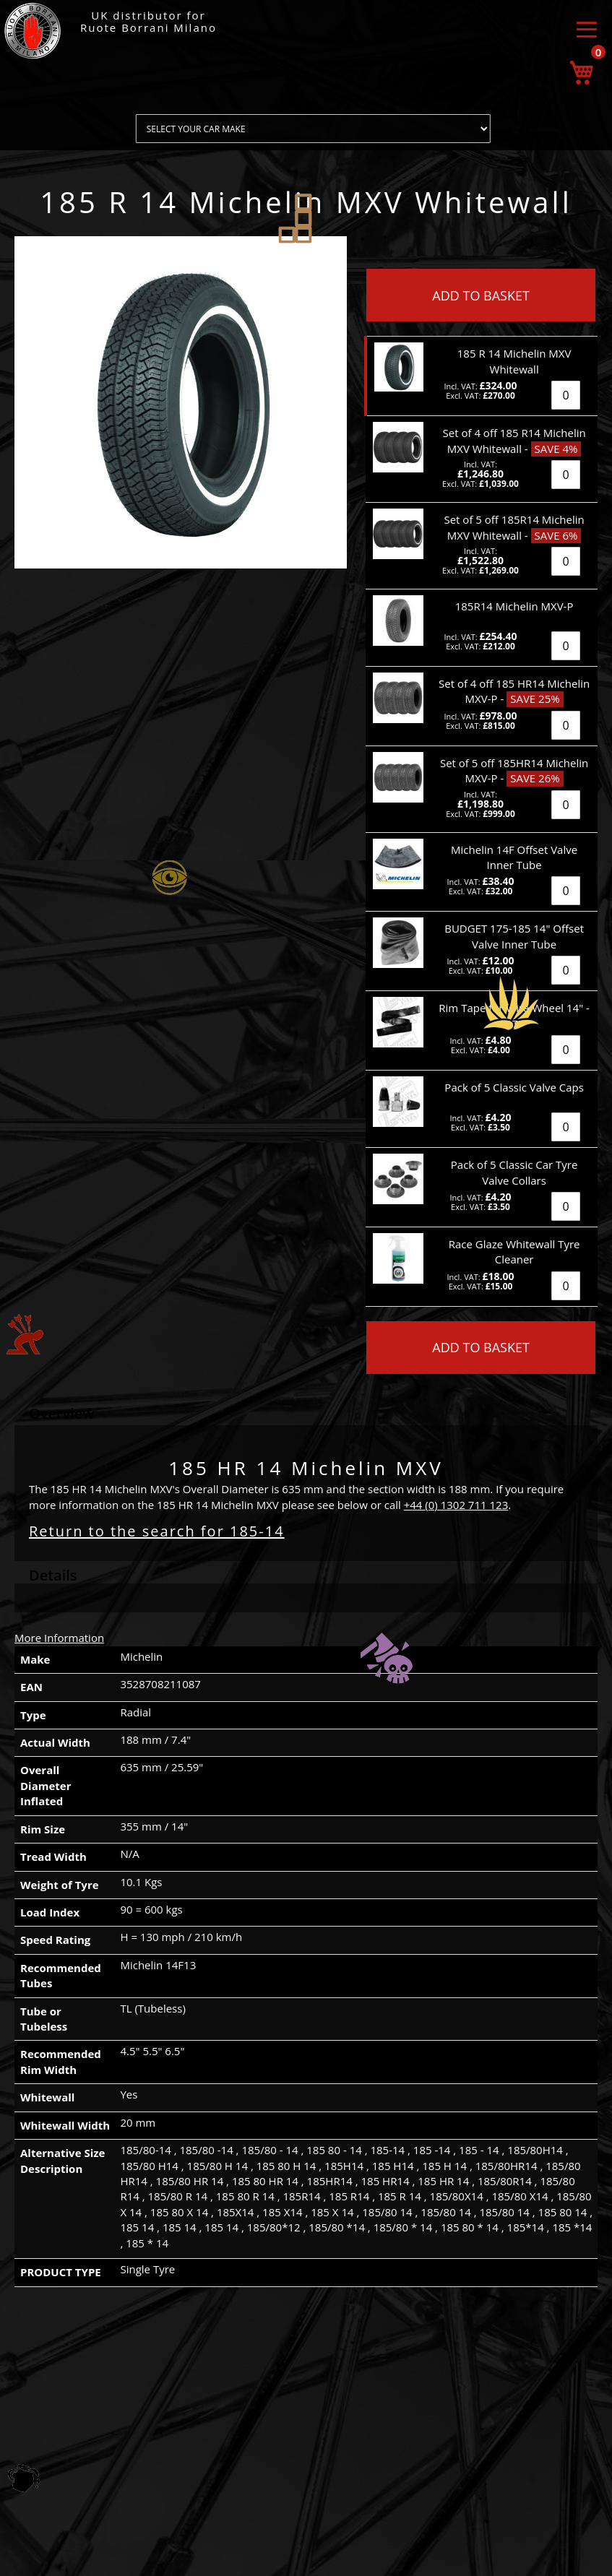  What do you see at coordinates (511, 1003) in the screenshot?
I see `agave plant icon for a gardening or farming game` at bounding box center [511, 1003].